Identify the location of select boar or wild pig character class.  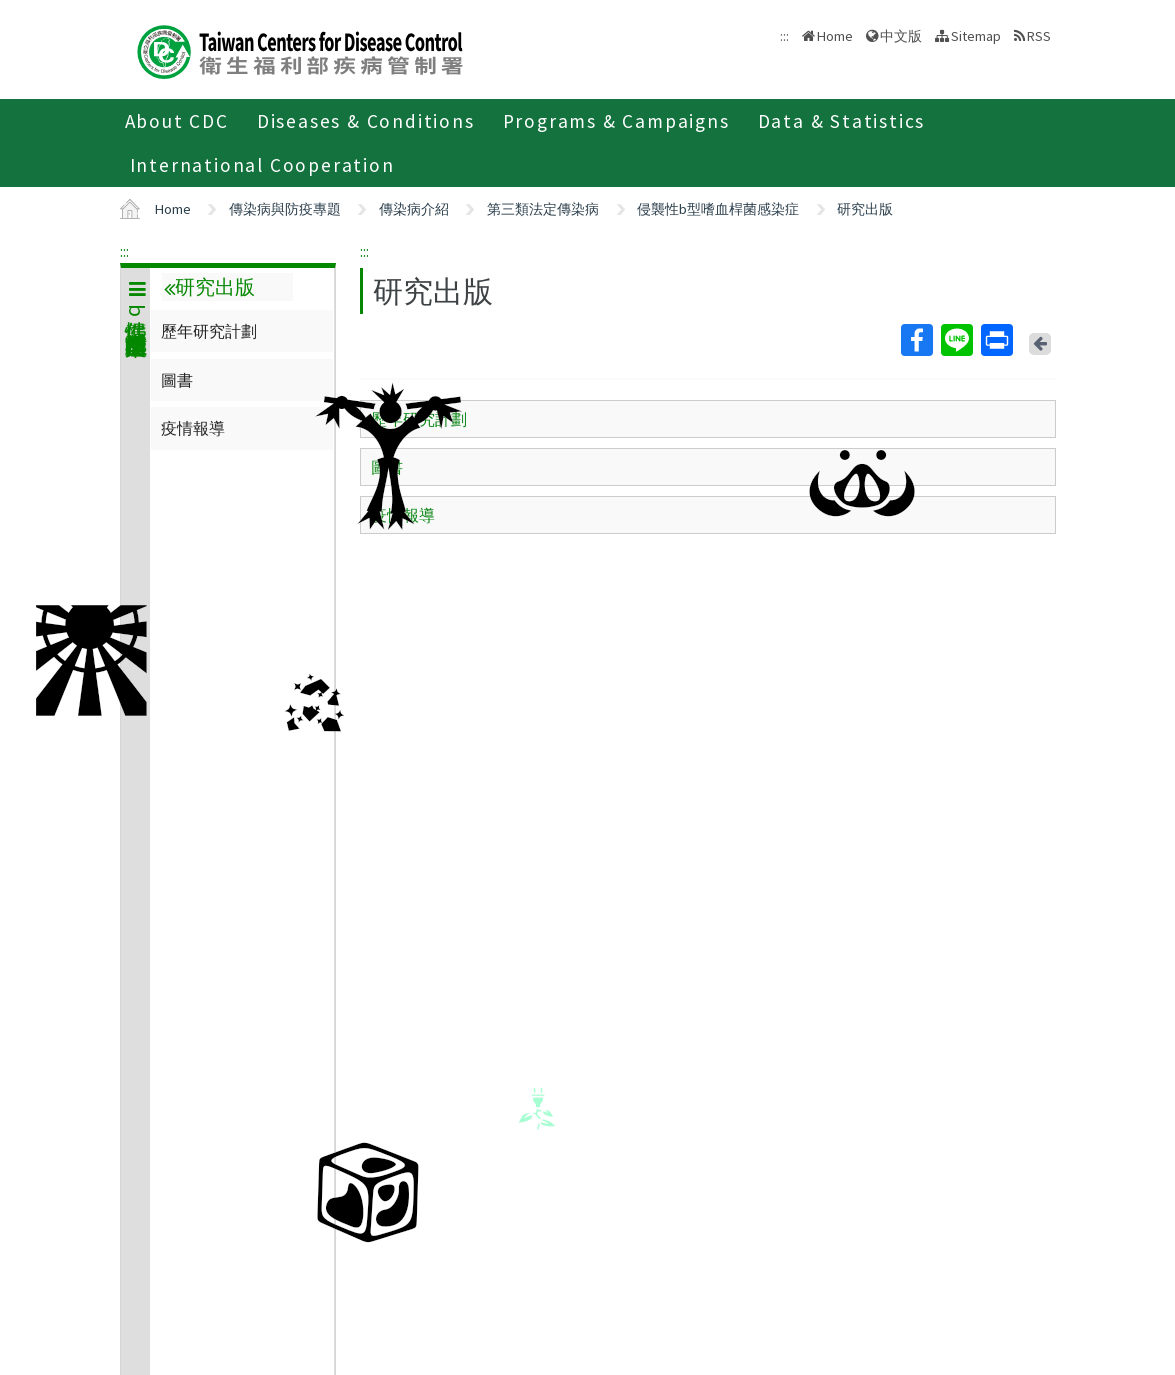
(862, 480).